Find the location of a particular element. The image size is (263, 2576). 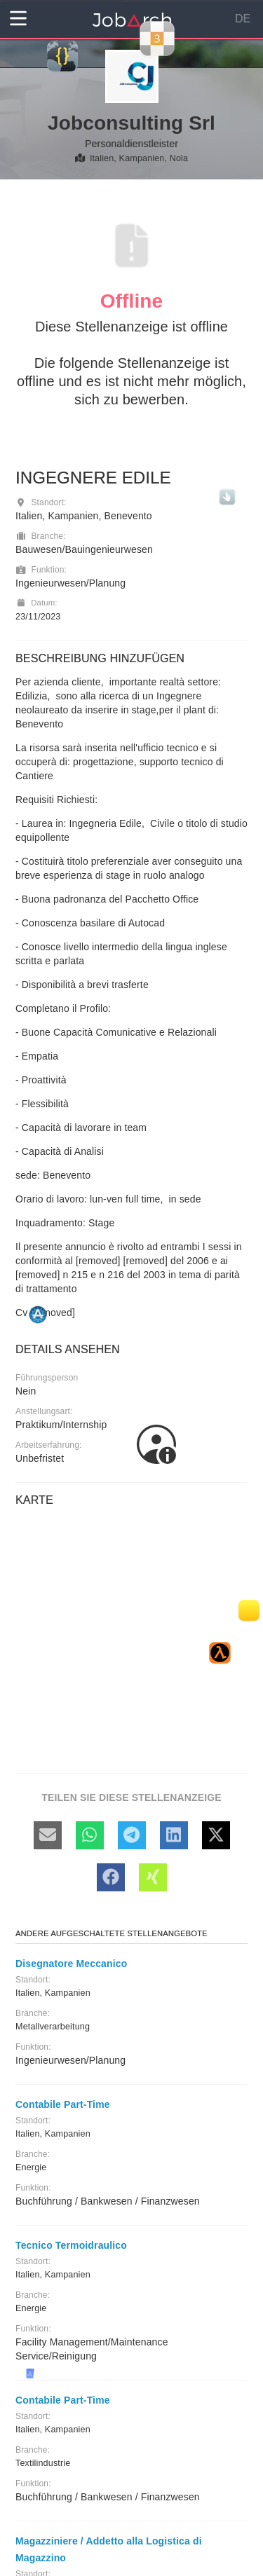

open touché app for touch bar customization is located at coordinates (227, 497).